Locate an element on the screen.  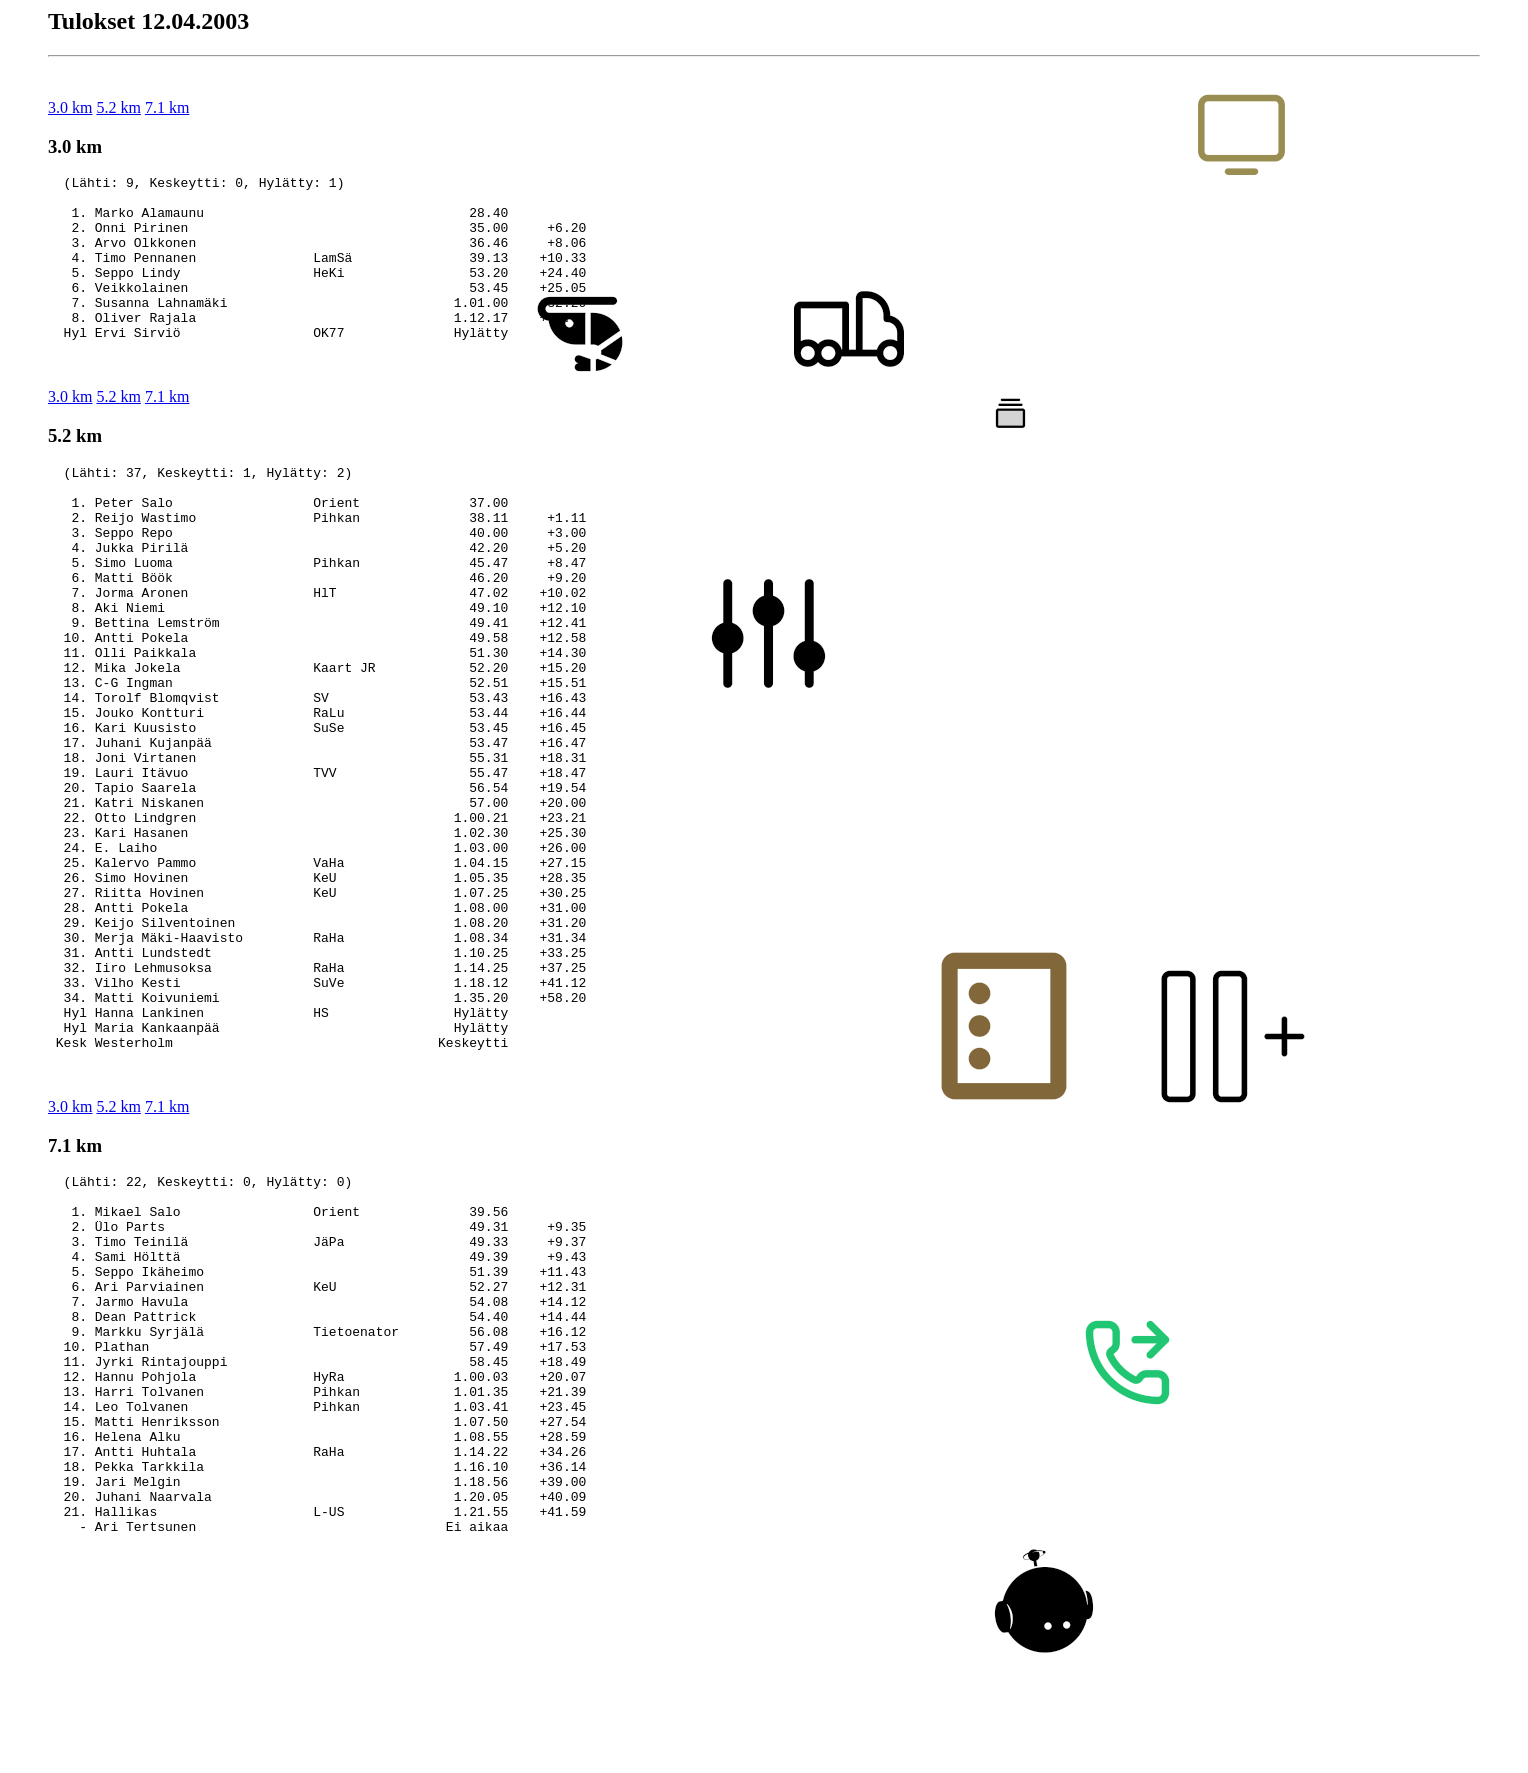
add a new column to the right is located at coordinates (1221, 1036).